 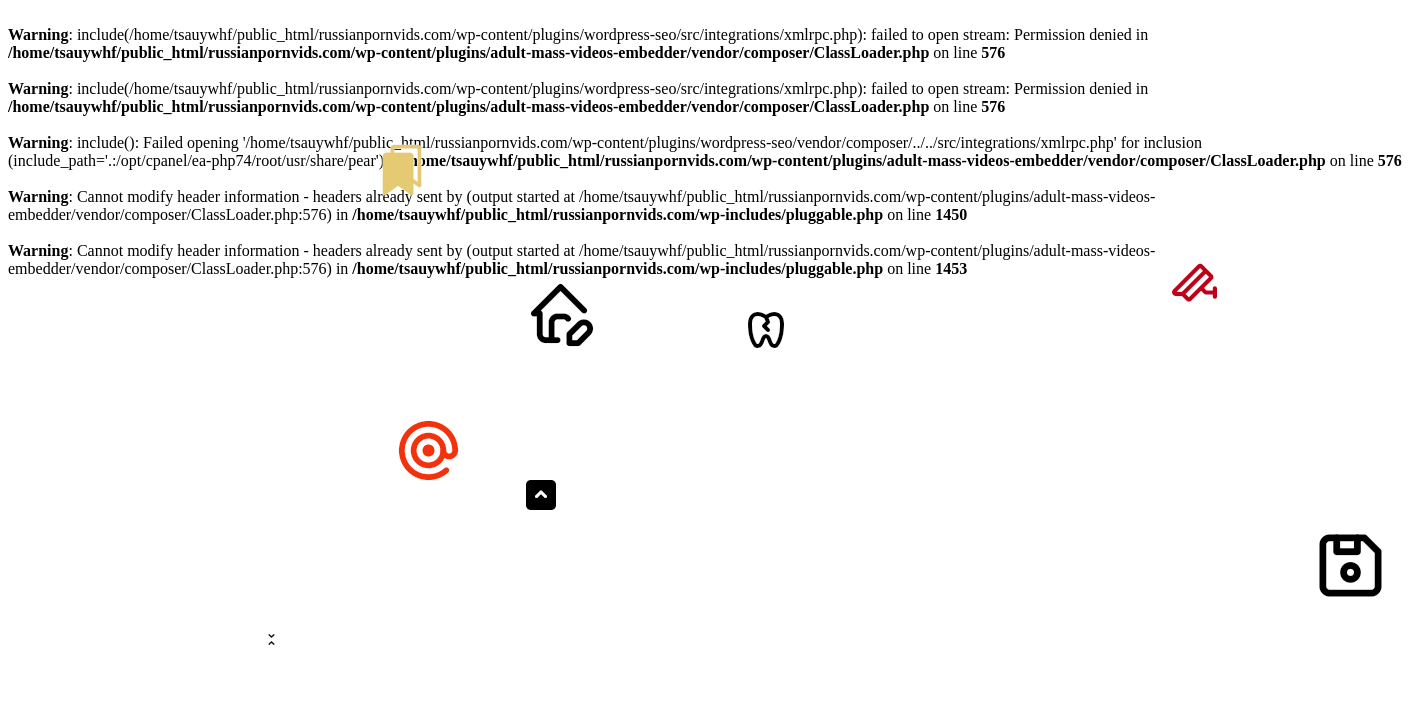 What do you see at coordinates (428, 450) in the screenshot?
I see `mailgun email service integration` at bounding box center [428, 450].